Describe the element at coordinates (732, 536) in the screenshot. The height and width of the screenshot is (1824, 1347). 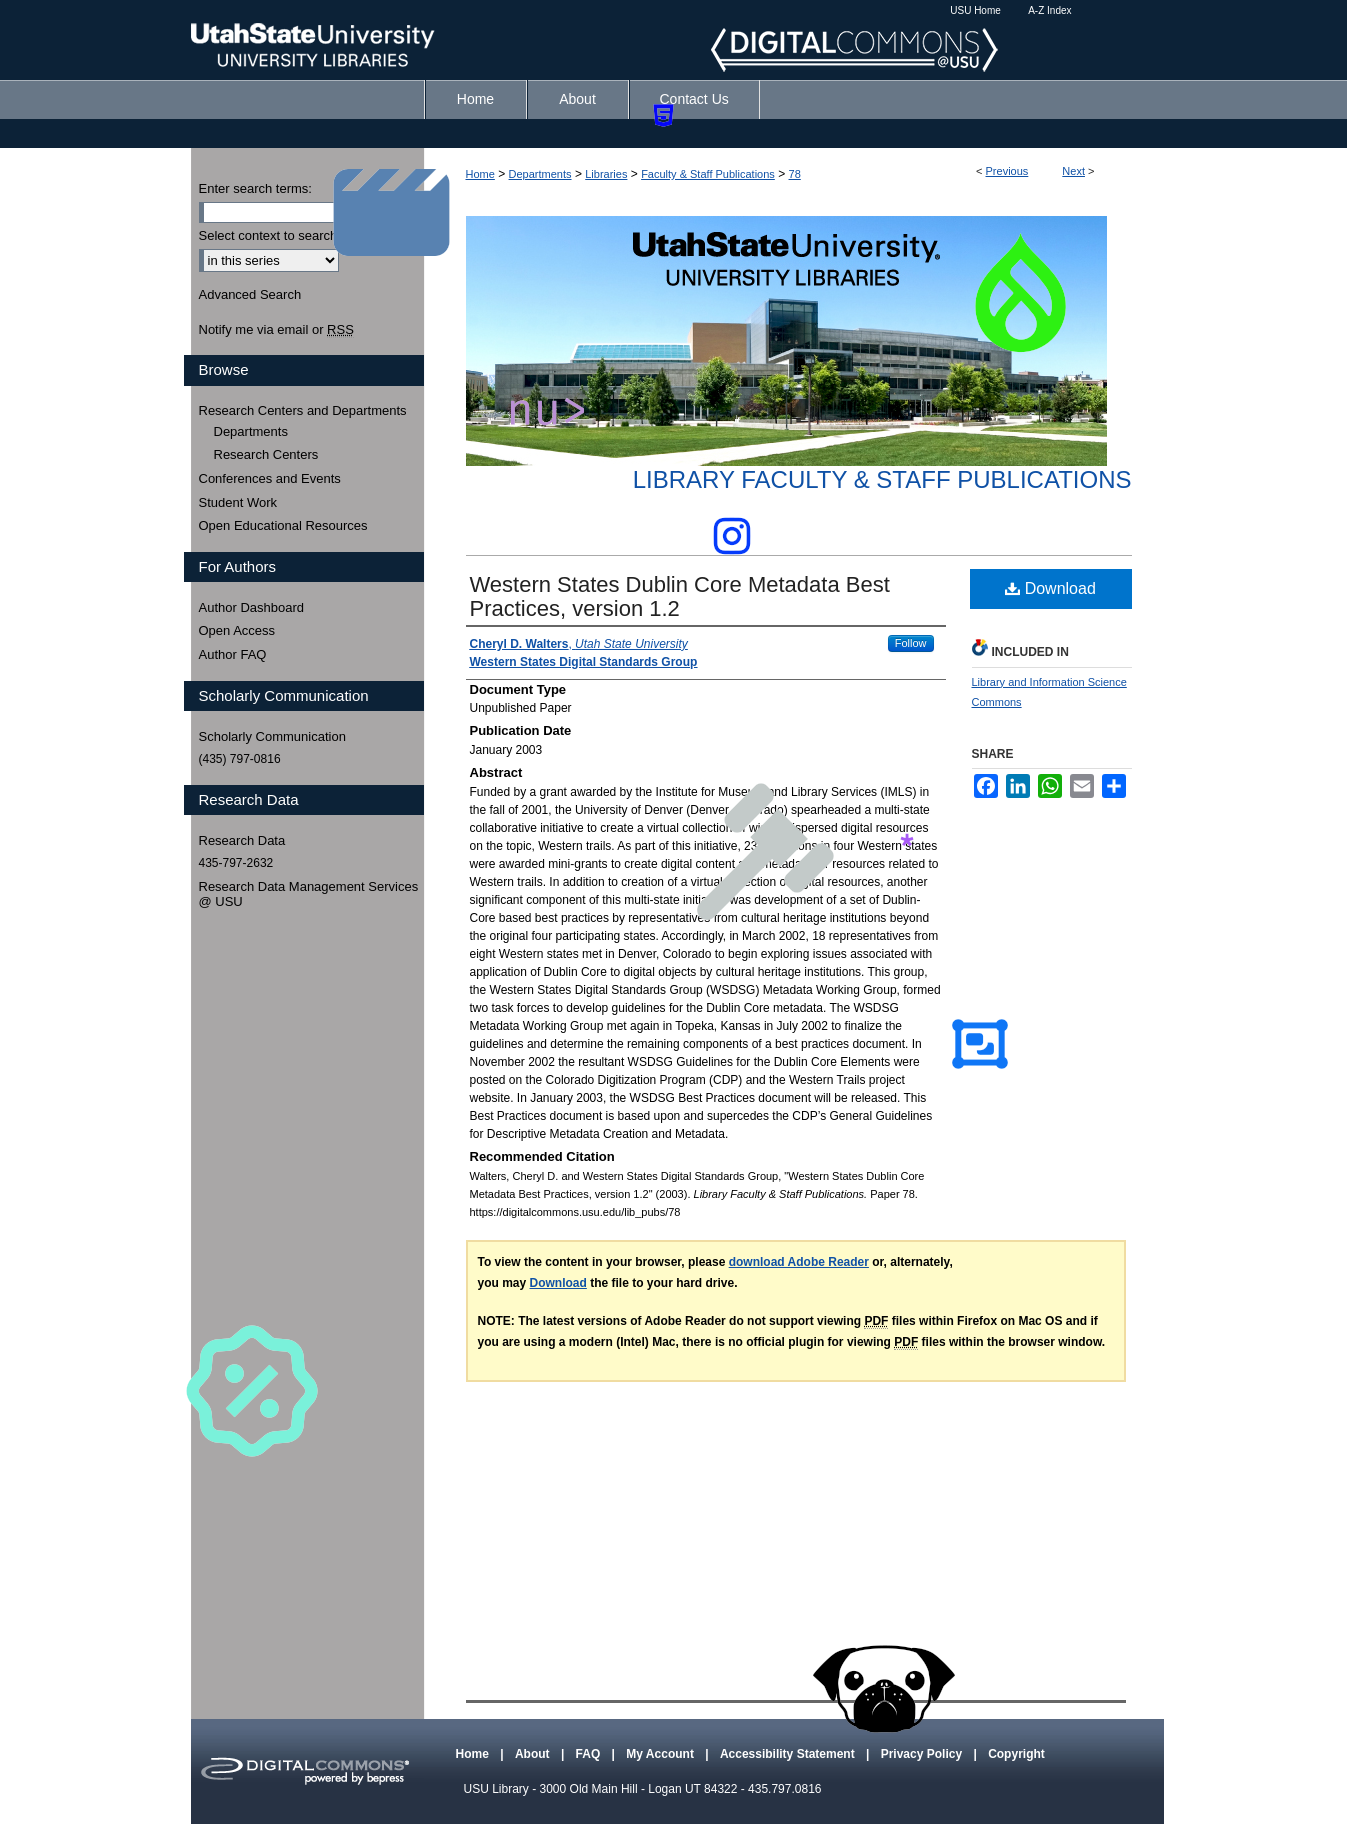
I see `open Instagram app` at that location.